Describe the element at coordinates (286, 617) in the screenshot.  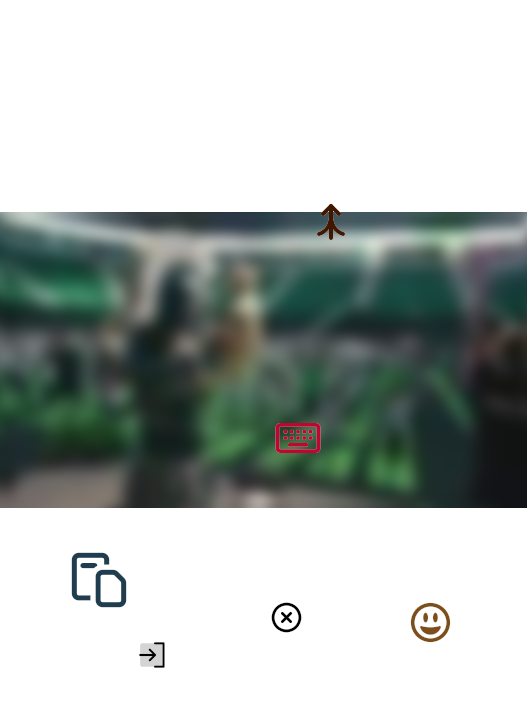
I see `close or dismiss a dialog` at that location.